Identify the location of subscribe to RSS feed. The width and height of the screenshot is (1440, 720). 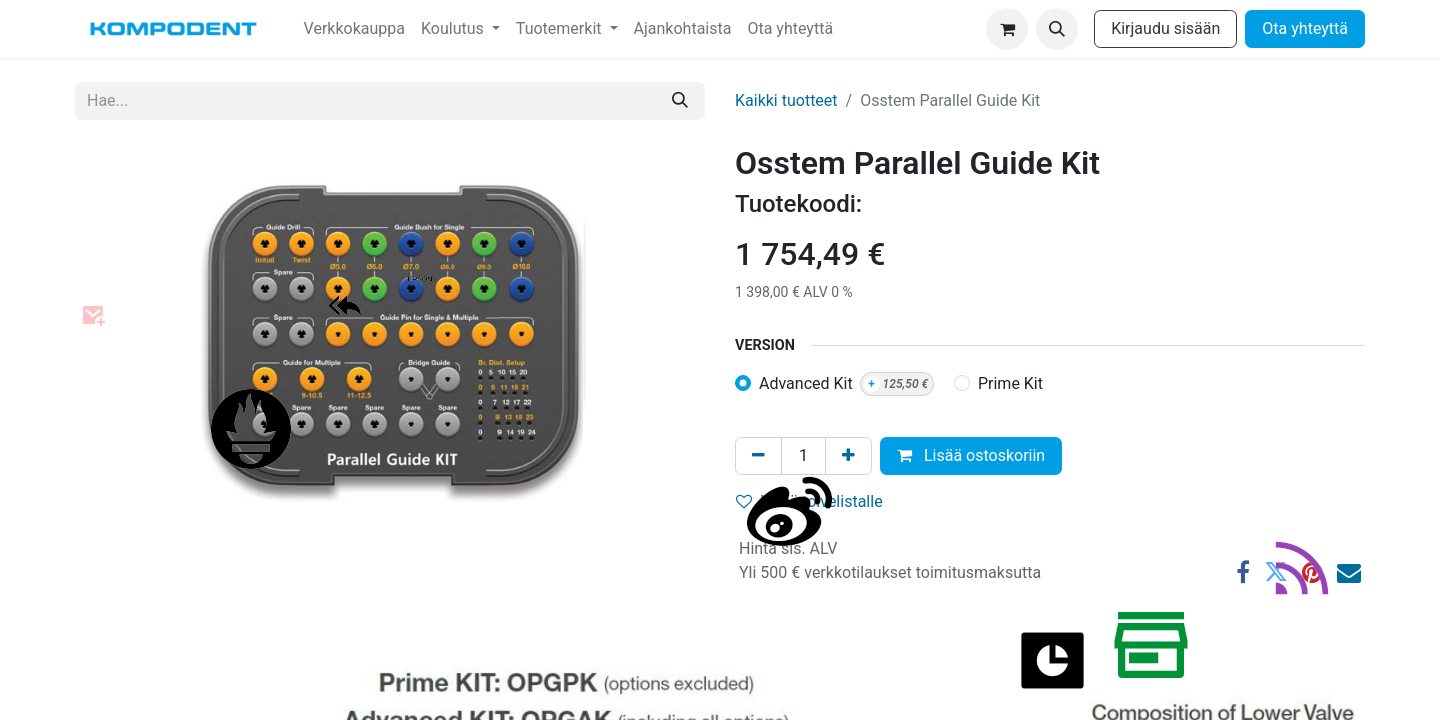
(1302, 568).